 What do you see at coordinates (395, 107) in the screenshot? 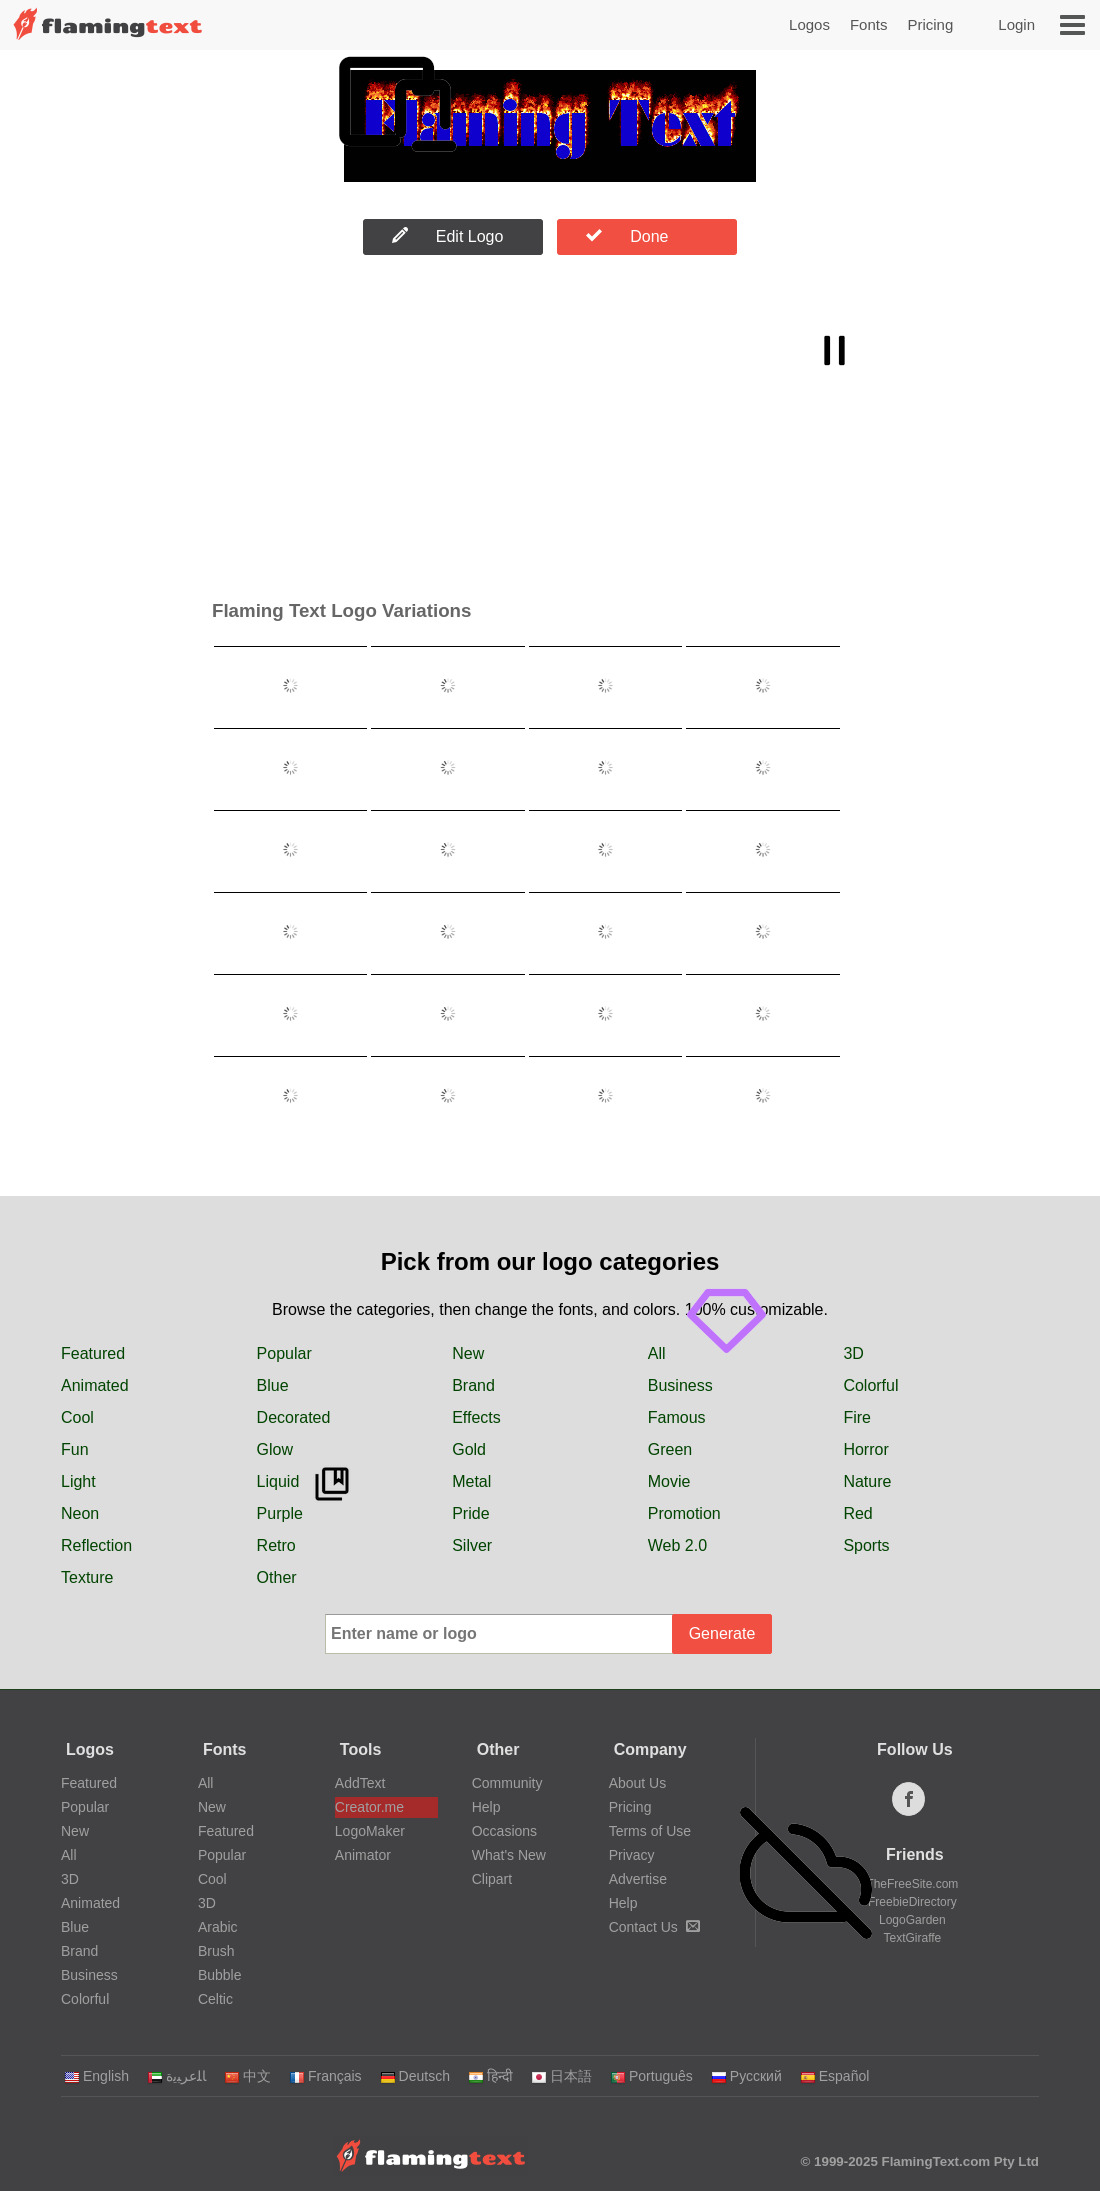
I see `remove a device from your account` at bounding box center [395, 107].